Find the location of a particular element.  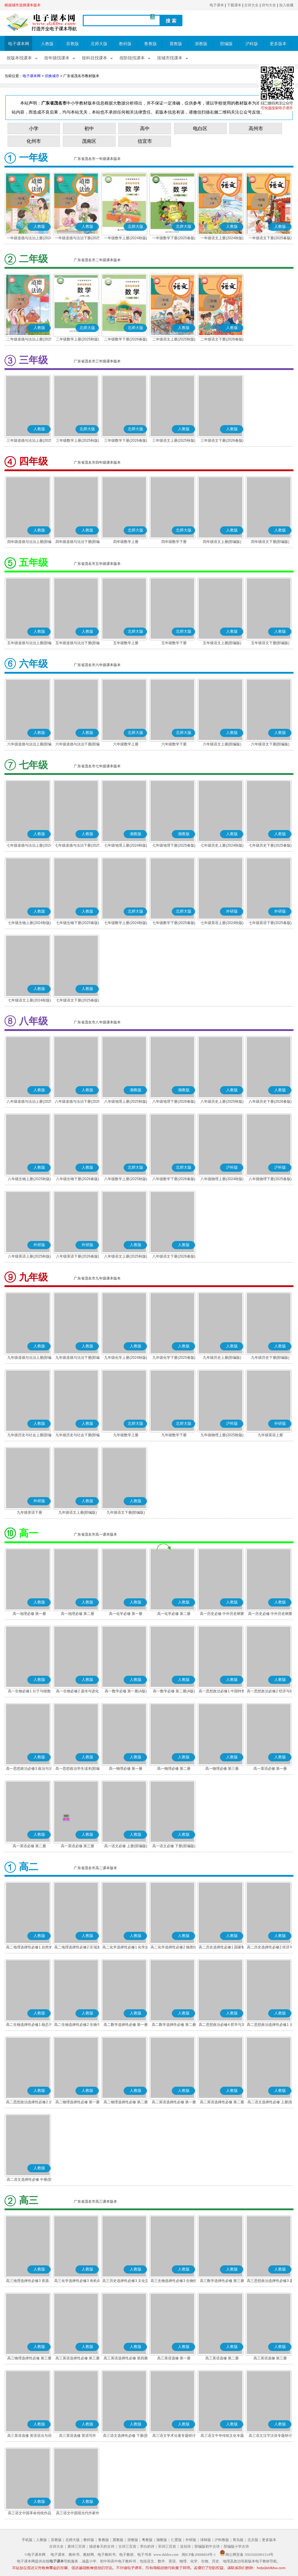

a compressed zip file is located at coordinates (152, 17).